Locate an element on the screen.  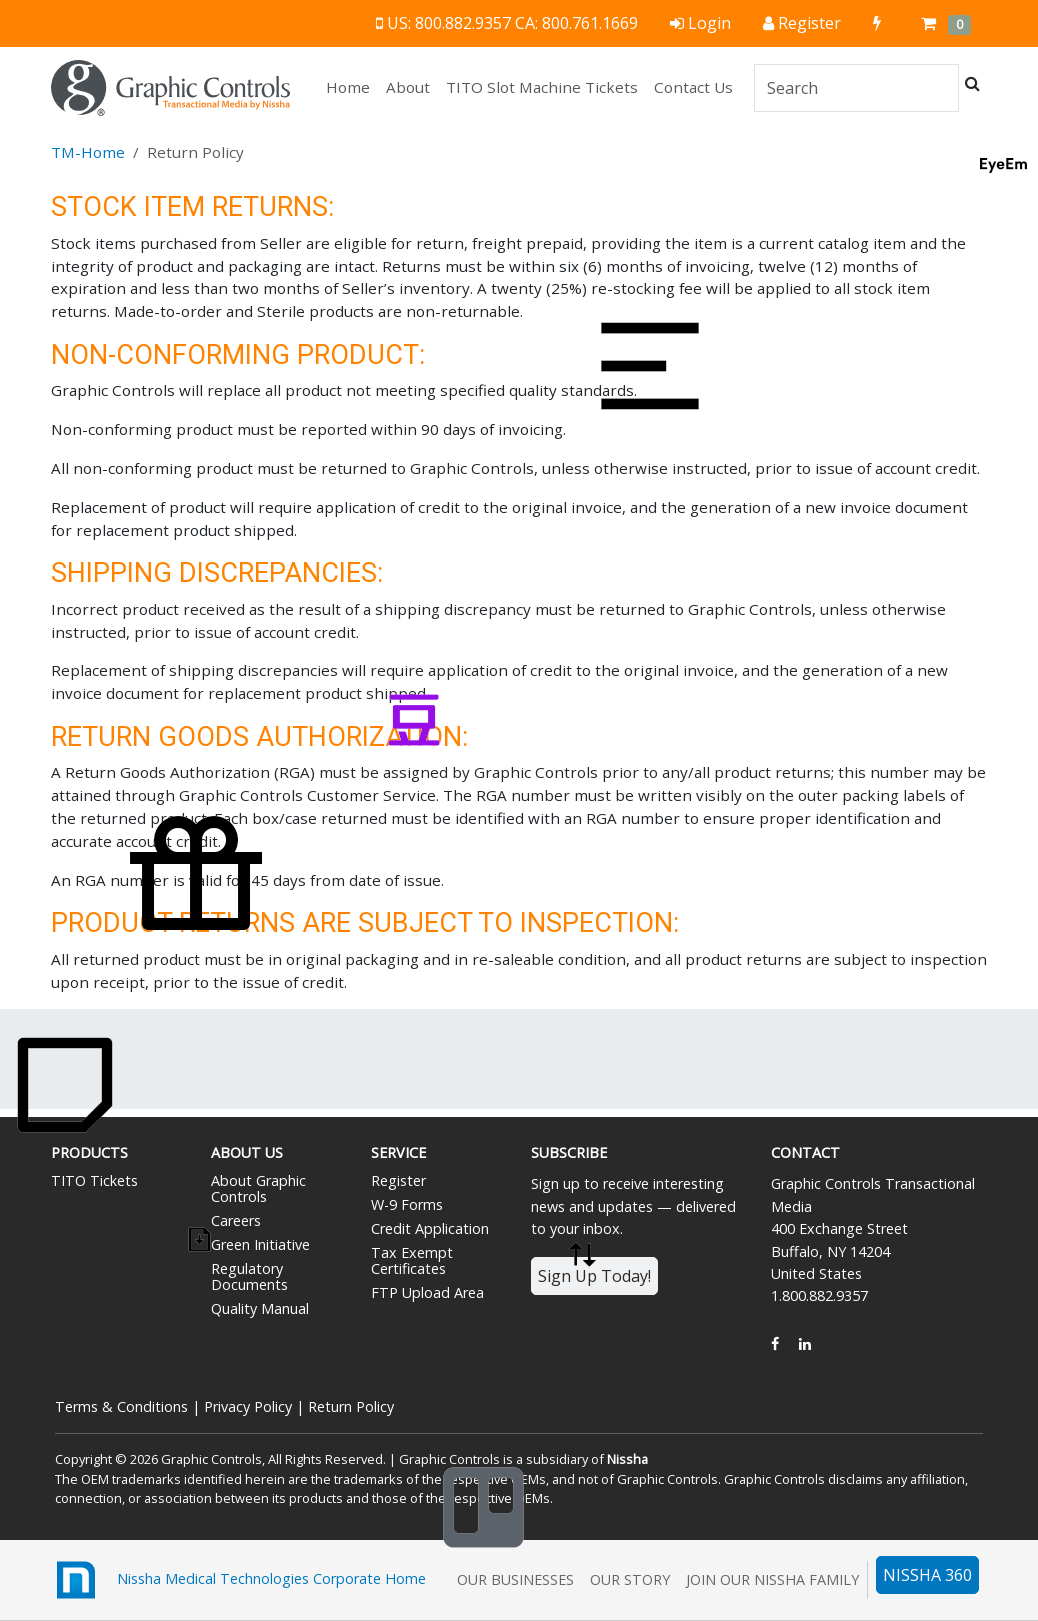
open douban app is located at coordinates (414, 720).